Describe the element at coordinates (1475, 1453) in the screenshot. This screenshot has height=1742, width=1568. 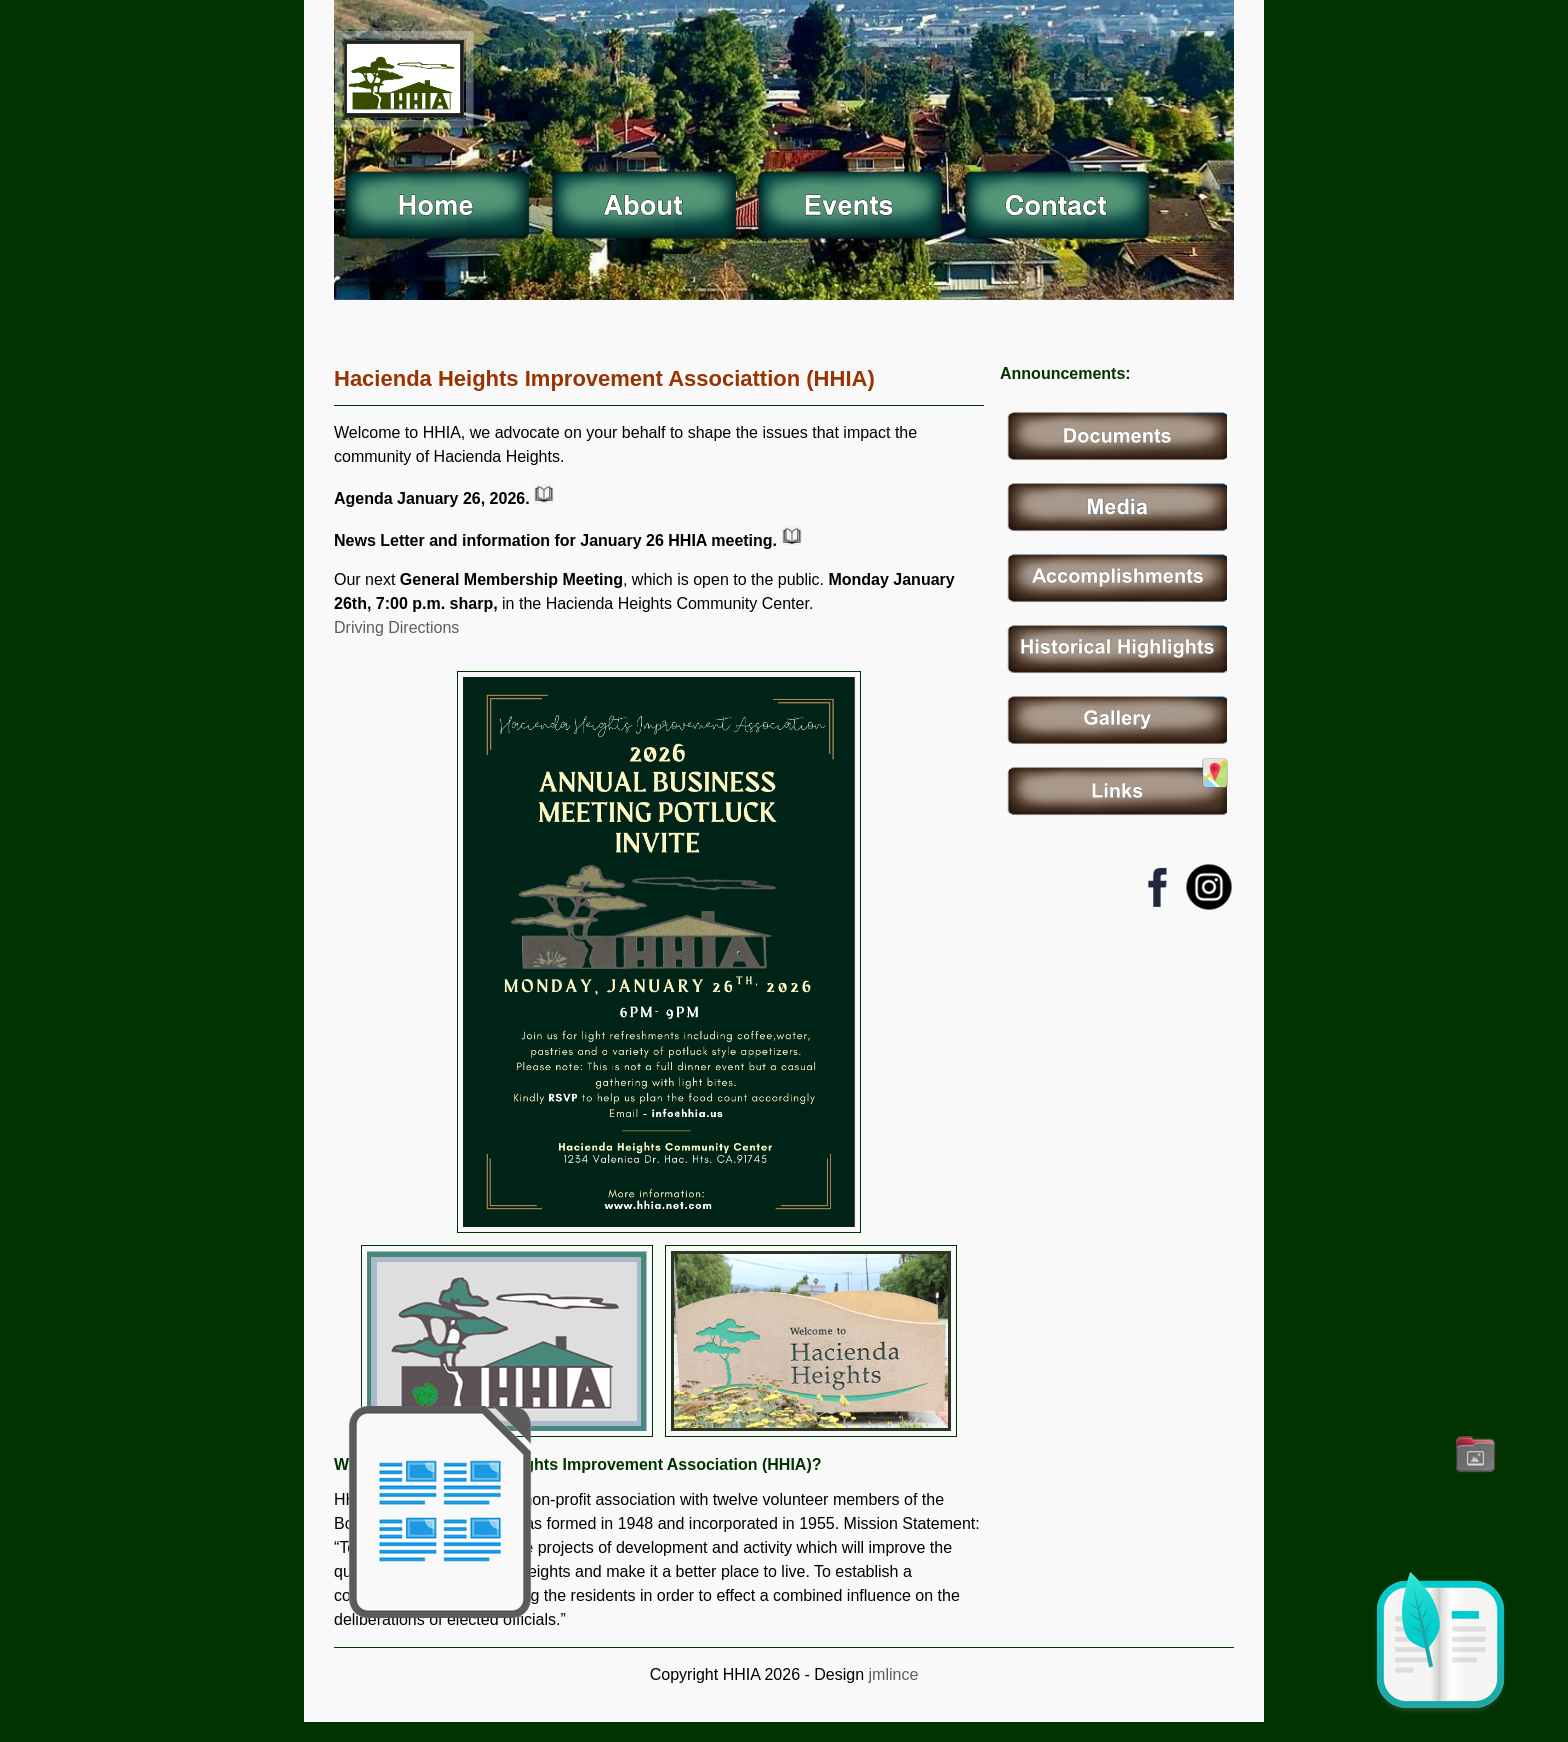
I see `open pictures folder` at that location.